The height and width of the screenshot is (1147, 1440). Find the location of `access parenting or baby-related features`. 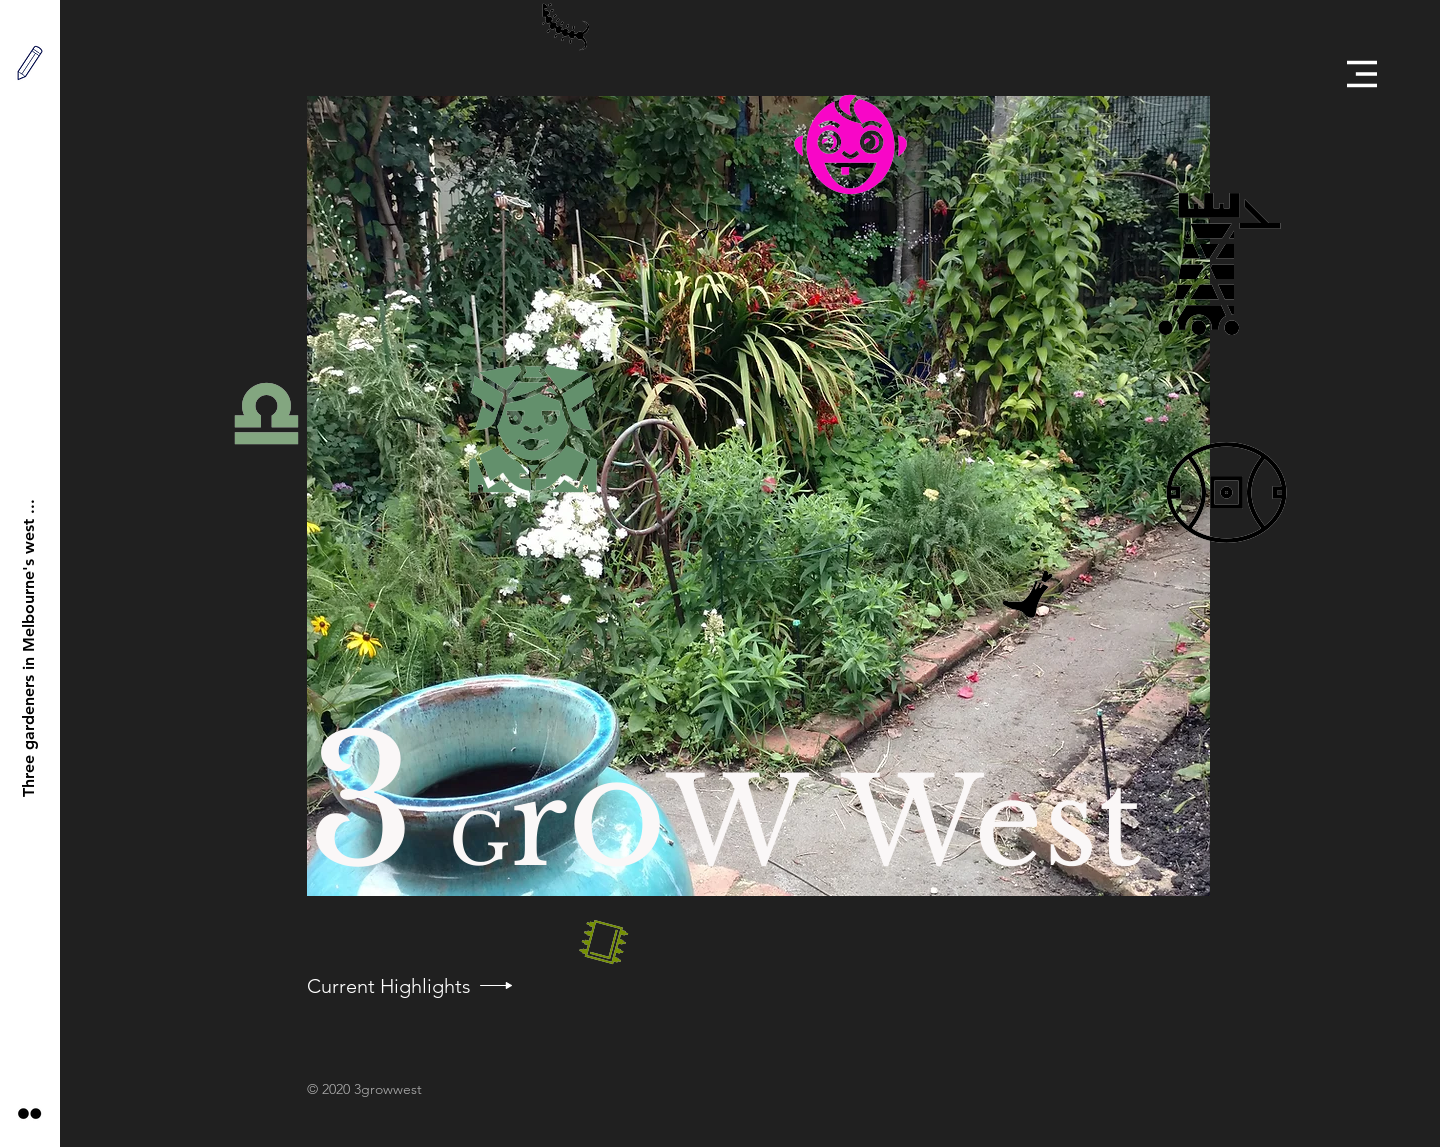

access parenting or baby-related features is located at coordinates (850, 144).